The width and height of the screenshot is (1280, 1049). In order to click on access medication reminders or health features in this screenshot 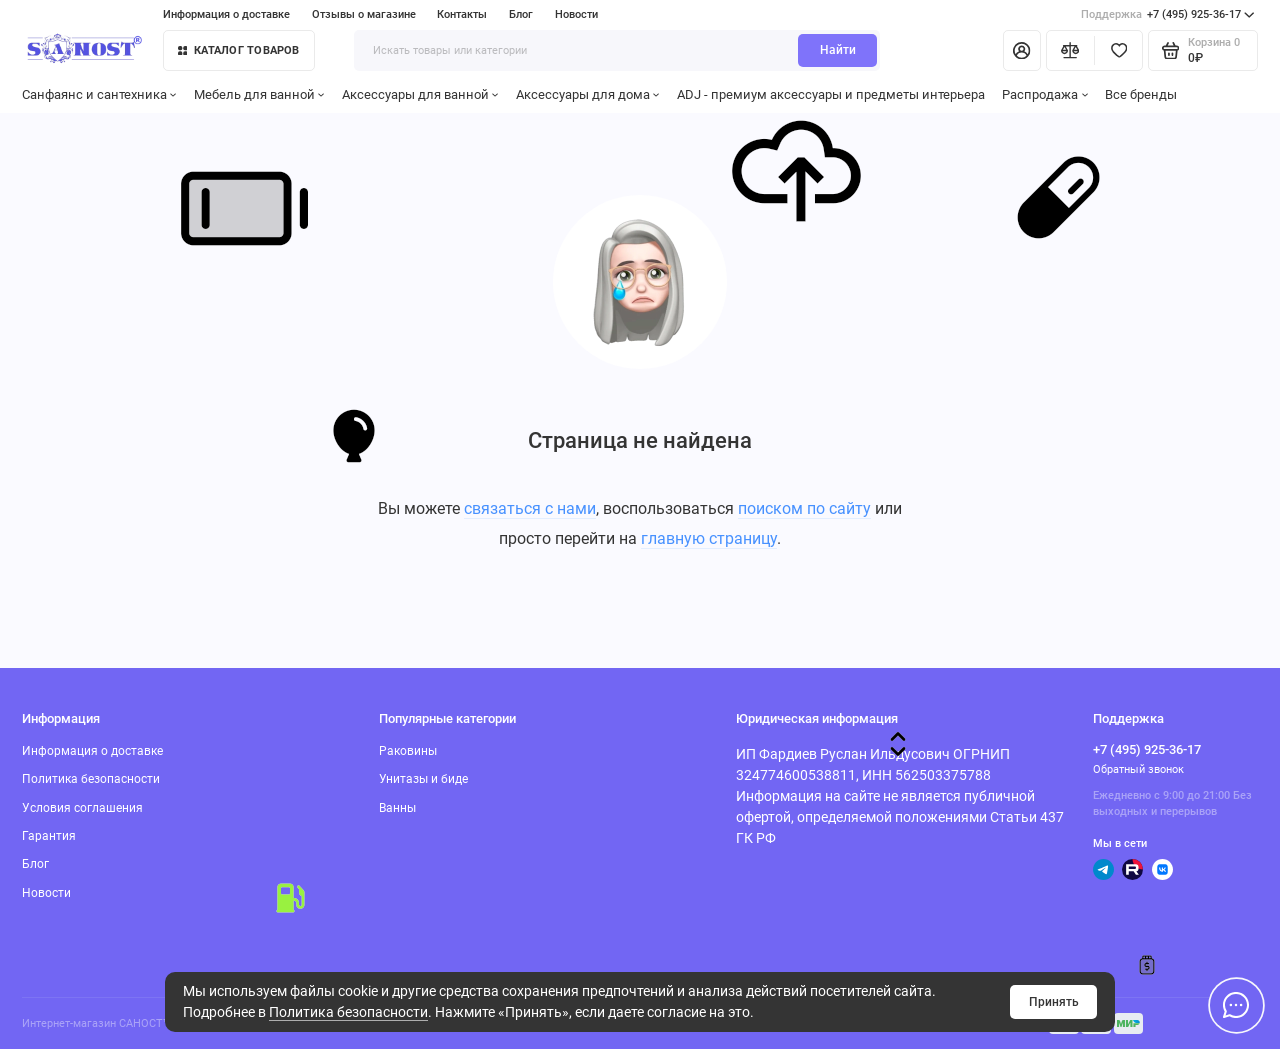, I will do `click(1058, 197)`.